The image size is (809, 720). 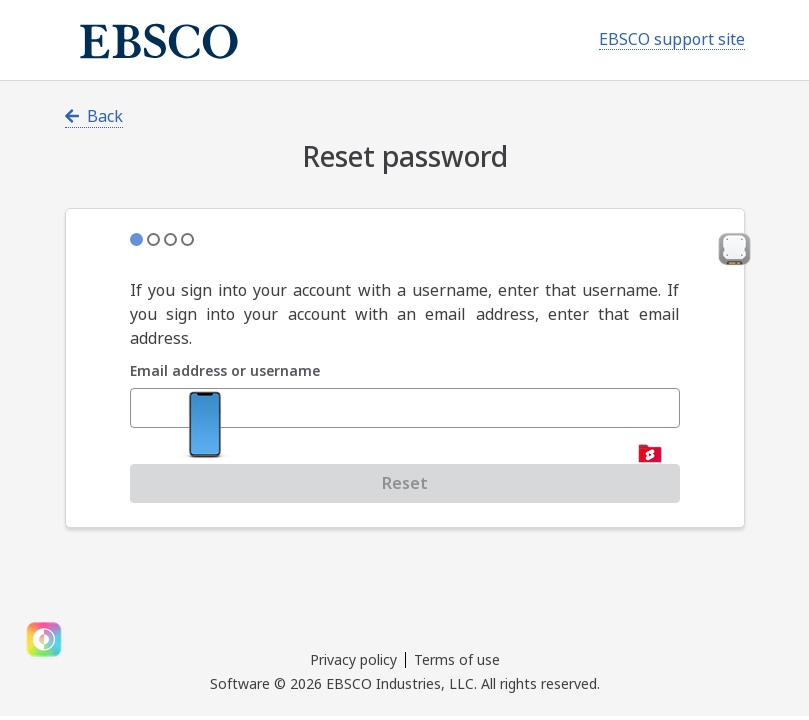 What do you see at coordinates (650, 454) in the screenshot?
I see `open folder containing YouTube Shorts videos` at bounding box center [650, 454].